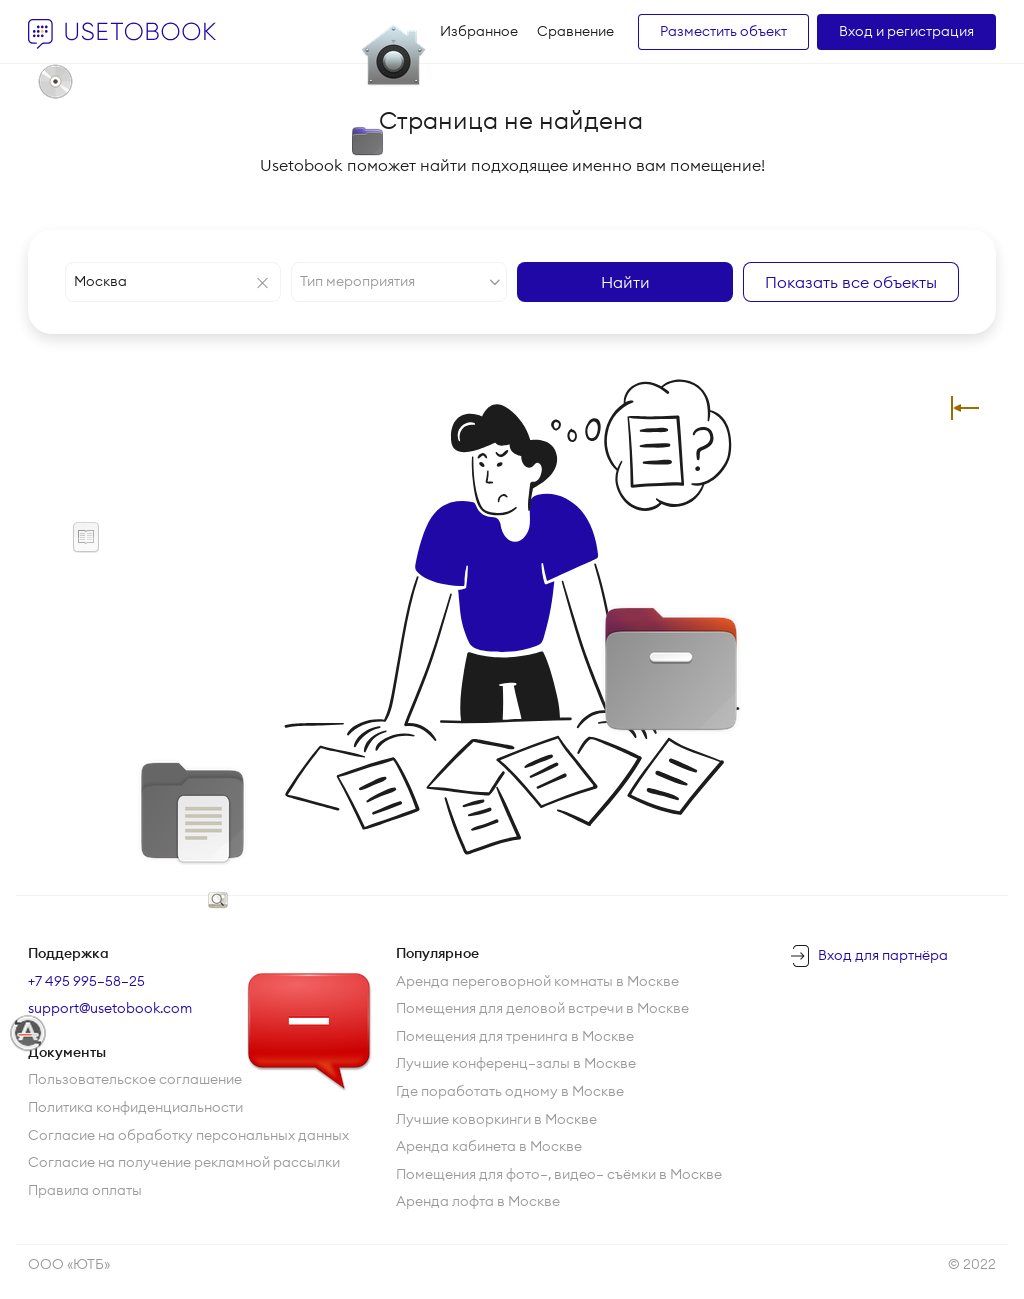  What do you see at coordinates (965, 408) in the screenshot?
I see `go to the first item in a list or sequence` at bounding box center [965, 408].